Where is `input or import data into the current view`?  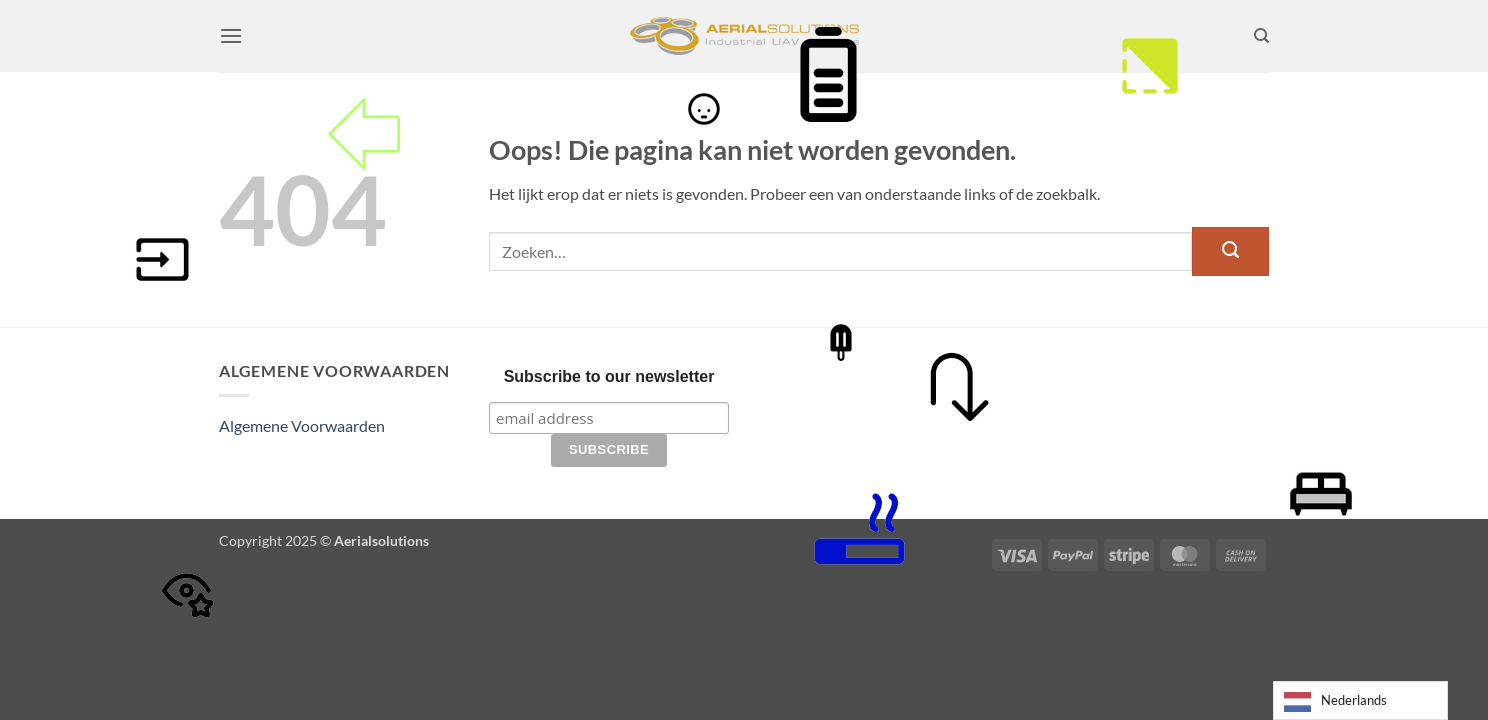 input or import data into the current view is located at coordinates (162, 259).